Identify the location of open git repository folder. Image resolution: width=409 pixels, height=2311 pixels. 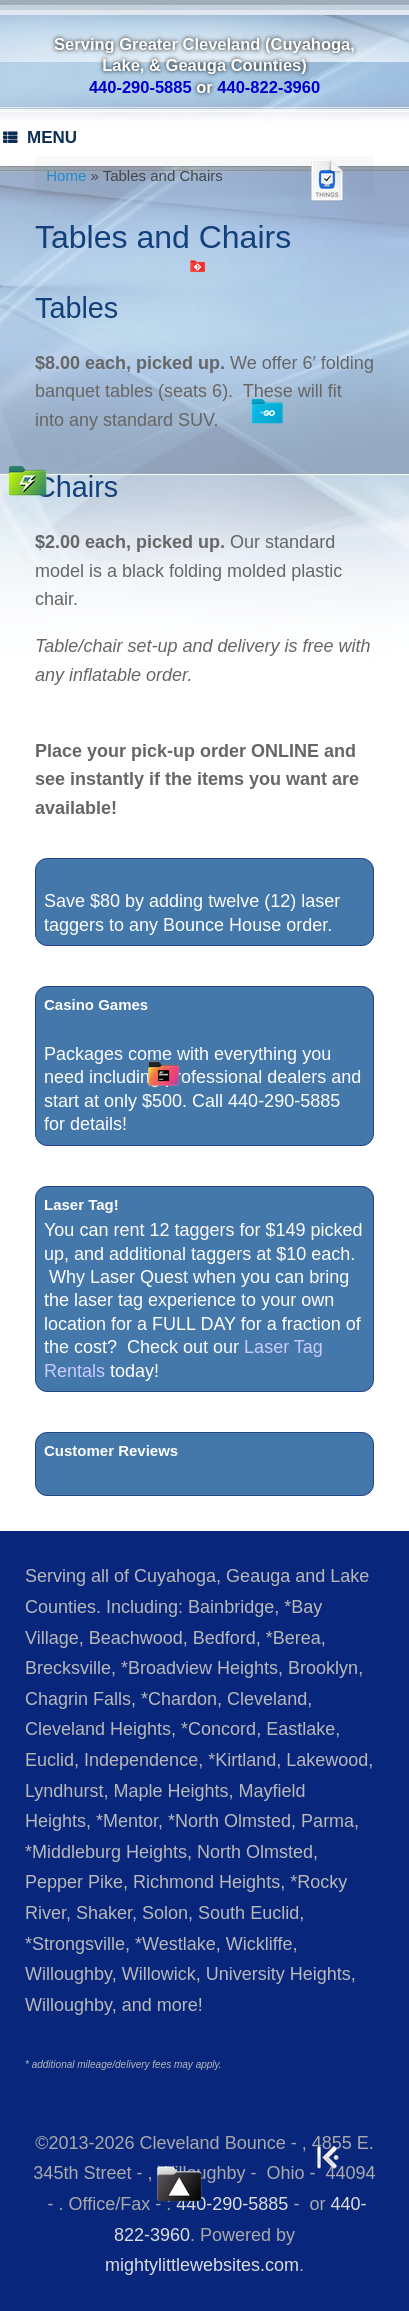
(197, 266).